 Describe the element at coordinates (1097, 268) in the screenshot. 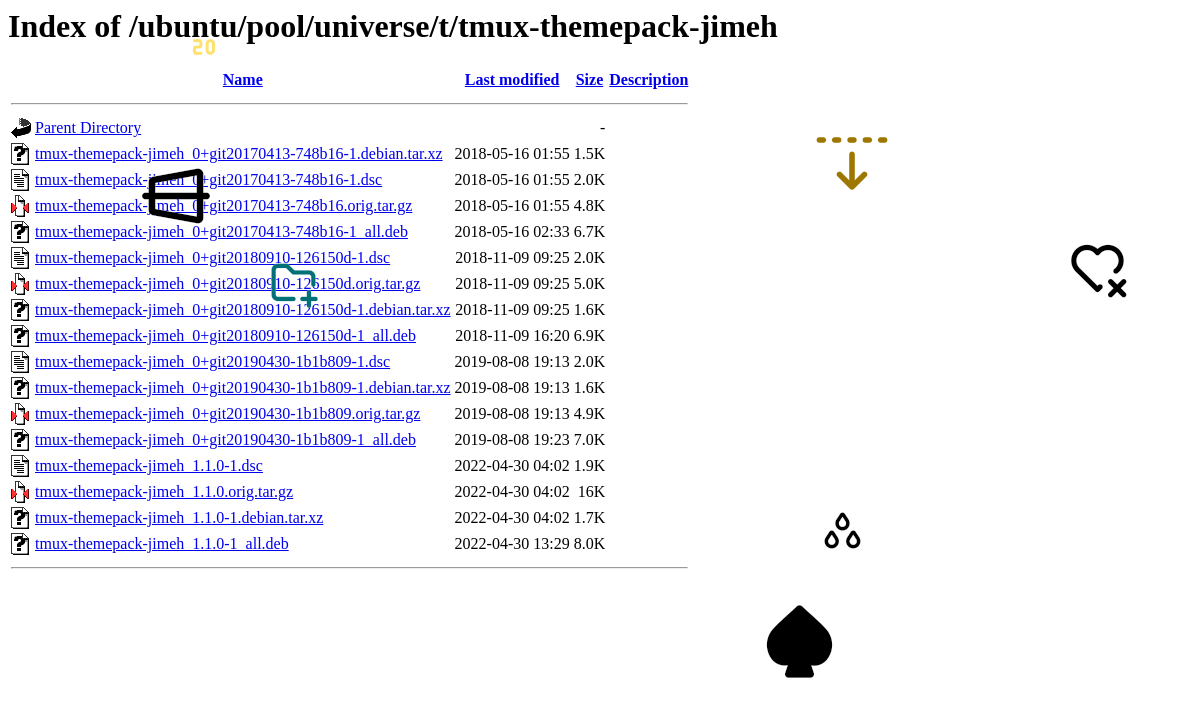

I see `remove from favorites` at that location.